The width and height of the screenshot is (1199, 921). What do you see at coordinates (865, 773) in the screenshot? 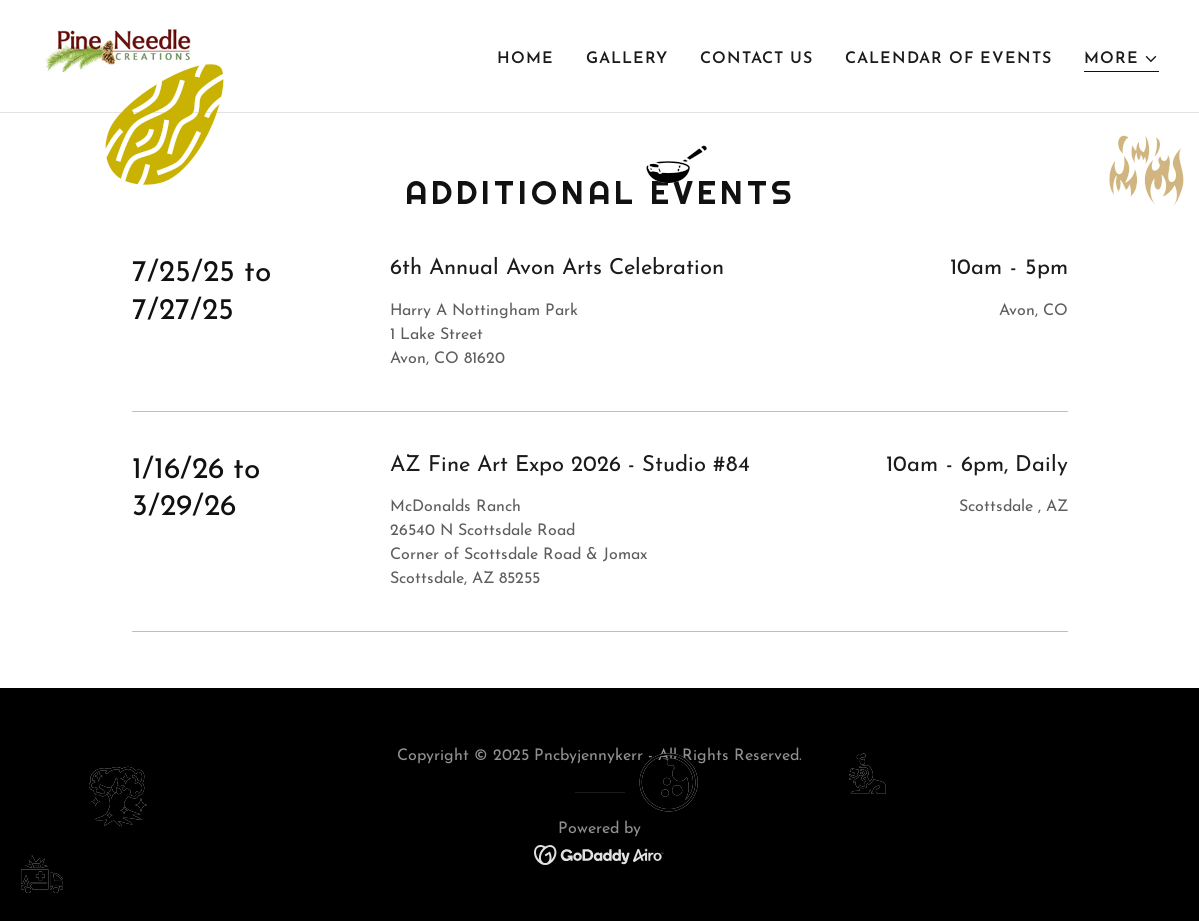
I see `strength tarot card icon` at bounding box center [865, 773].